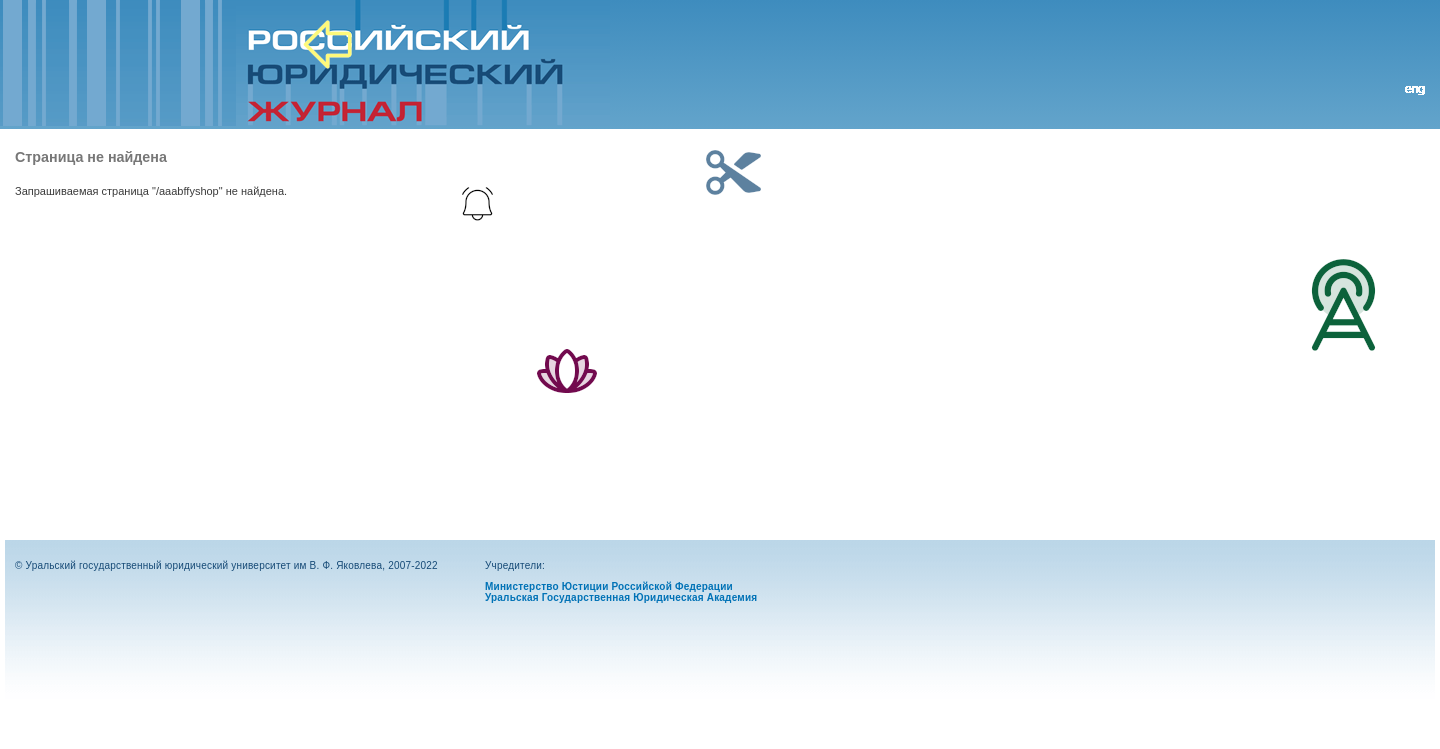 The width and height of the screenshot is (1440, 749). What do you see at coordinates (732, 172) in the screenshot?
I see `cut selected content` at bounding box center [732, 172].